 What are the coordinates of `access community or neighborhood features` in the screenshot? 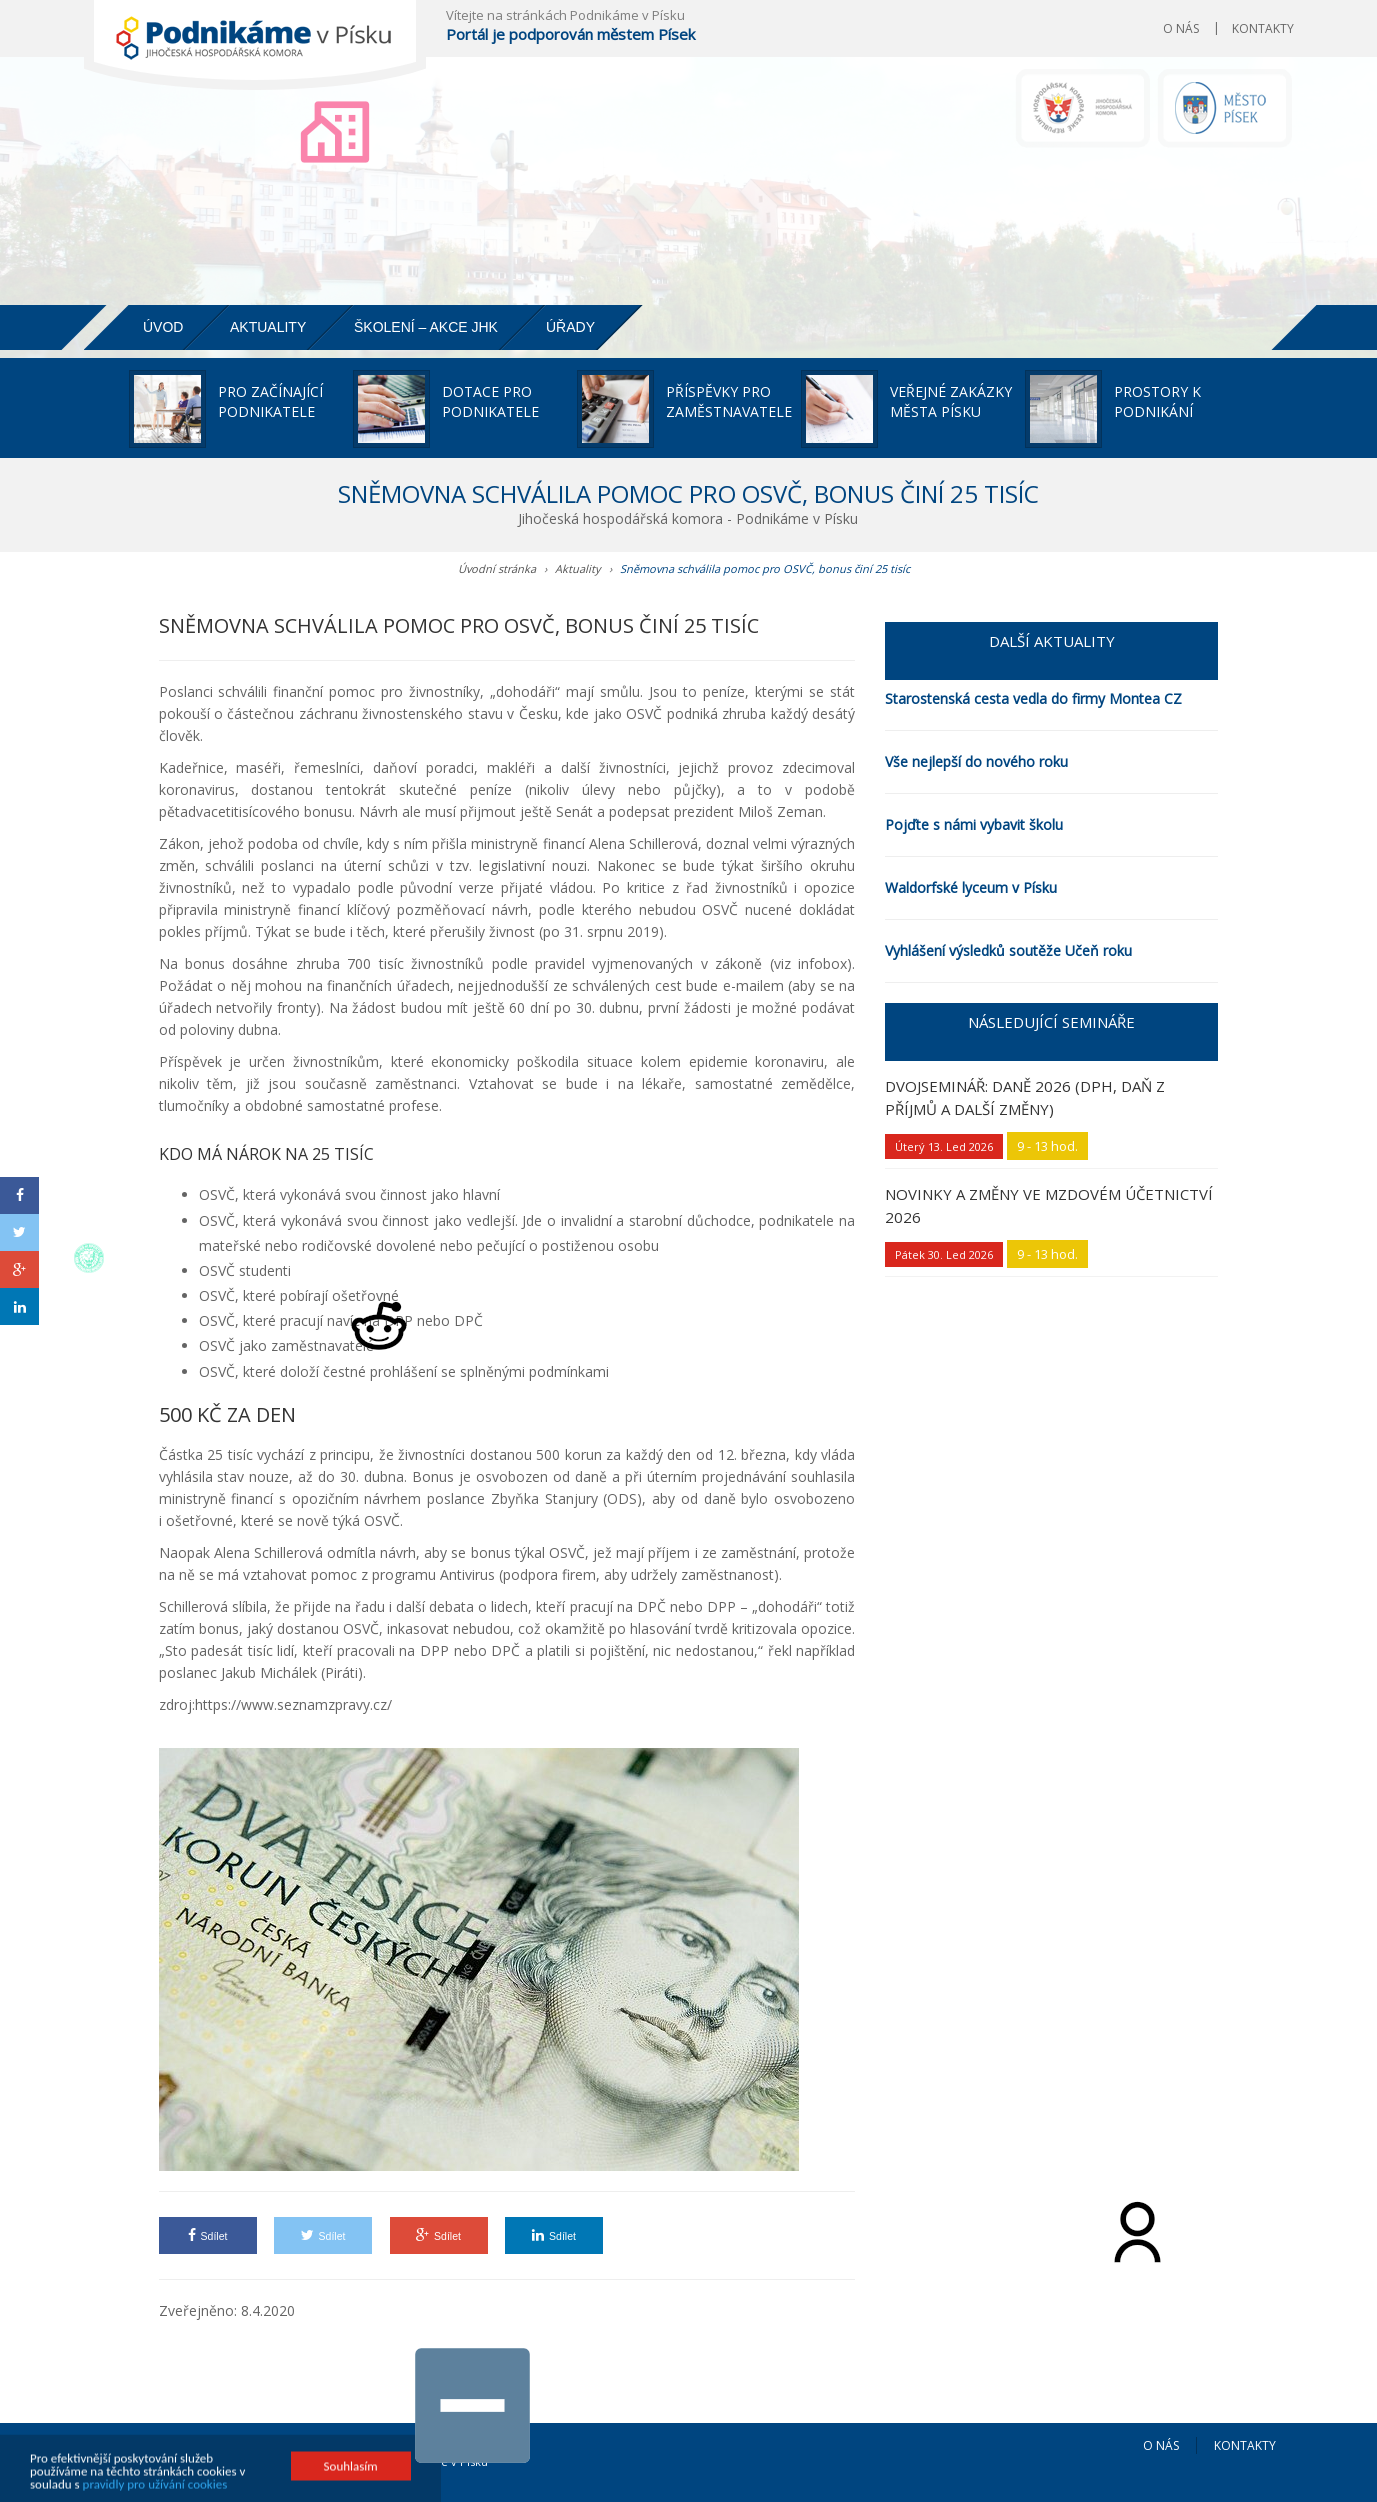 It's located at (335, 132).